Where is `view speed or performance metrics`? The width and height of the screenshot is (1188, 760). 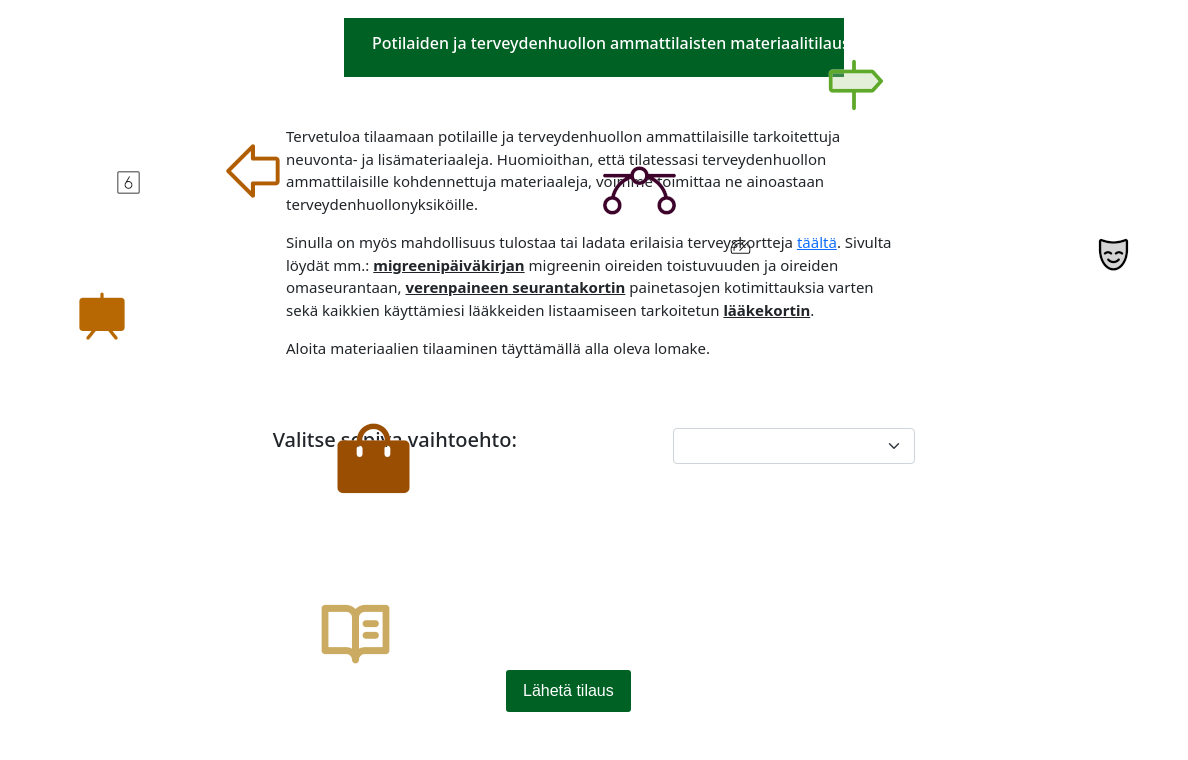
view speed or performance metrics is located at coordinates (740, 247).